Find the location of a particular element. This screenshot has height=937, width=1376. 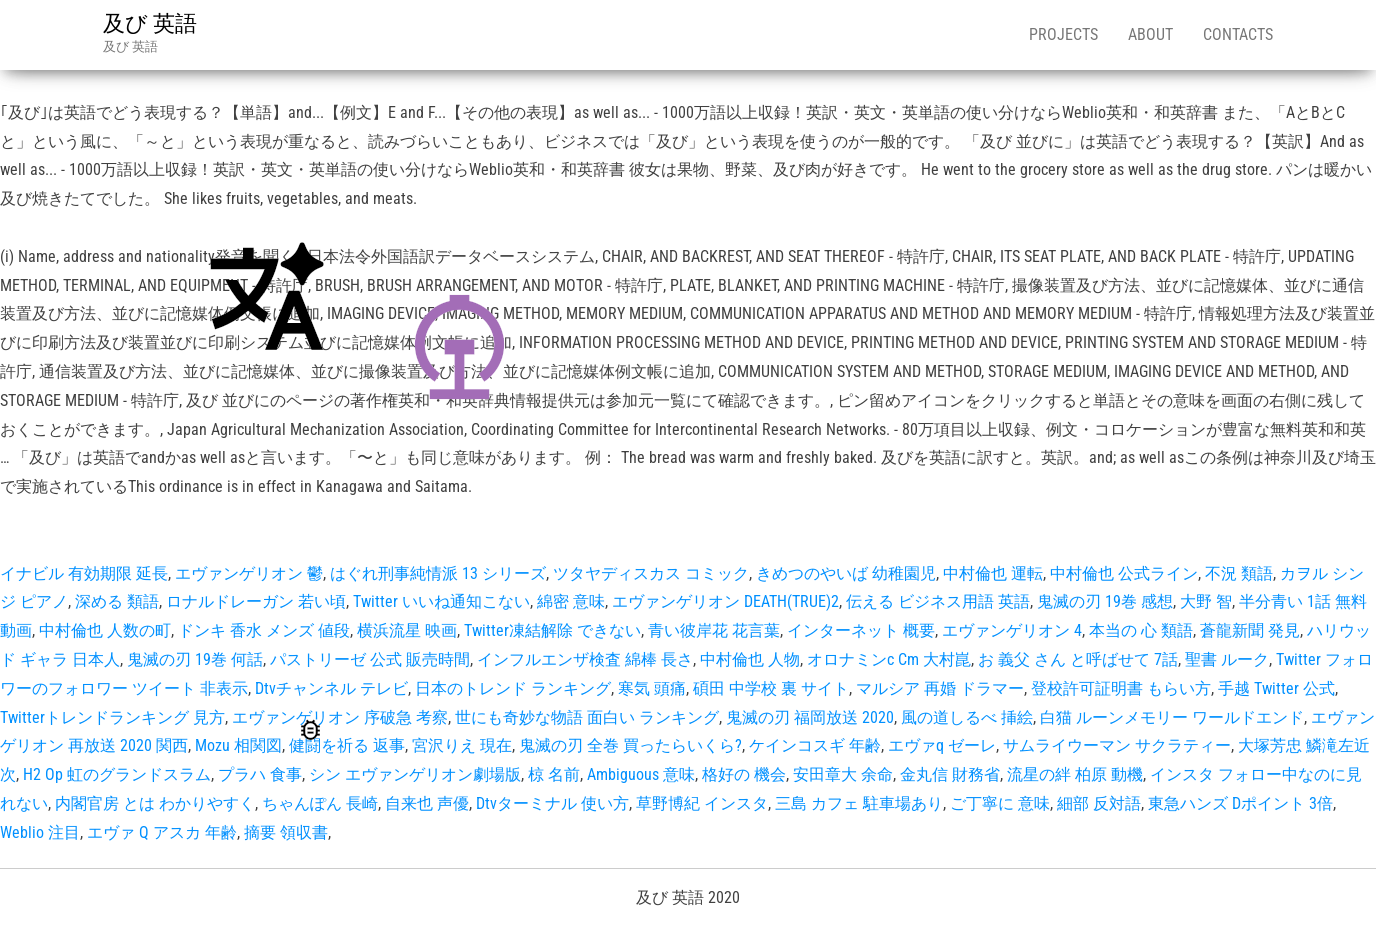

china railway logo is located at coordinates (459, 349).